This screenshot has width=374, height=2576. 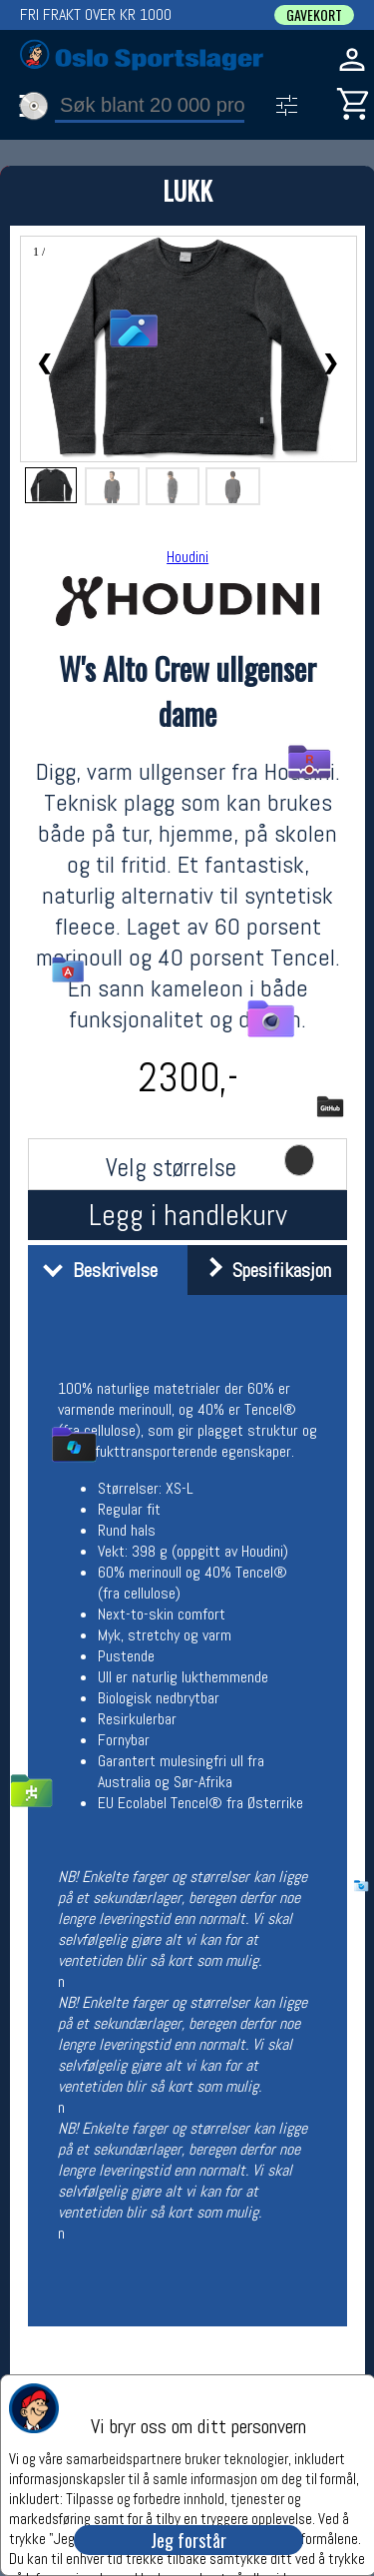 I want to click on open Cinema 4D project files folder, so click(x=270, y=1019).